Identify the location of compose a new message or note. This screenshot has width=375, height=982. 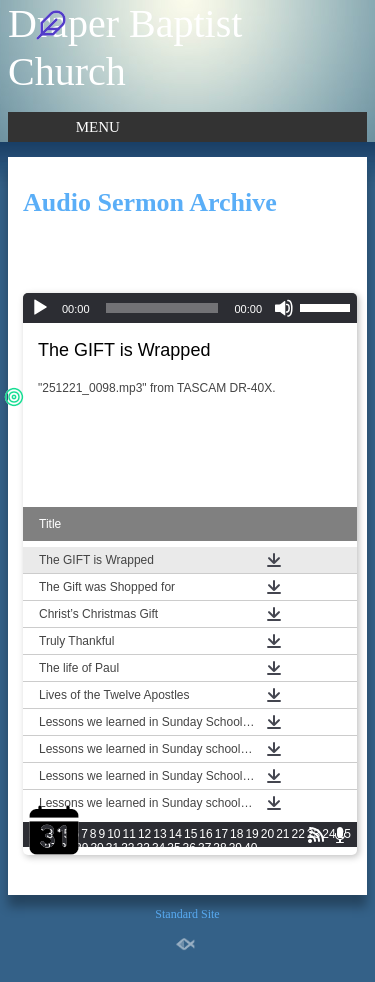
(51, 25).